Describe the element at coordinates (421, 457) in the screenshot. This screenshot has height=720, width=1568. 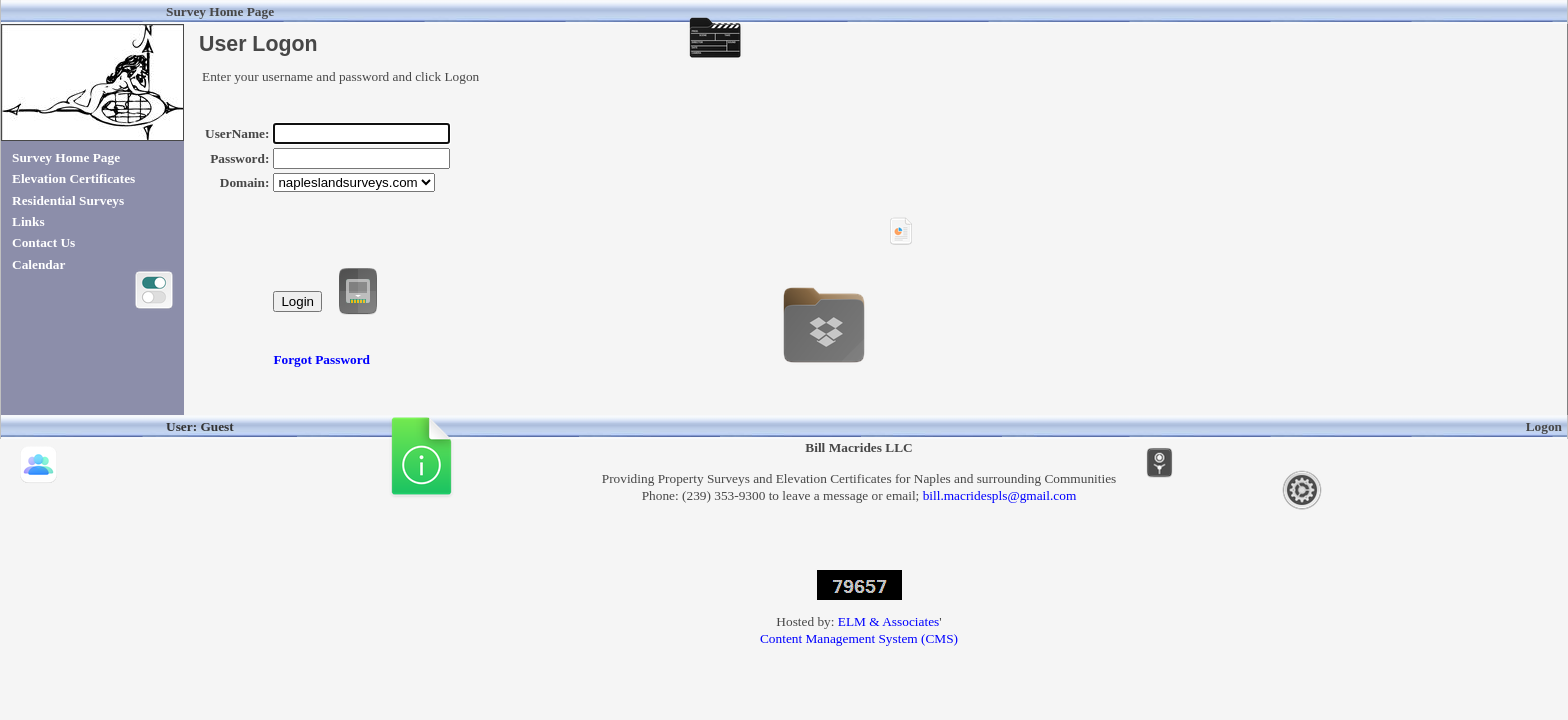
I see `a compiled html help file (.chm)` at that location.